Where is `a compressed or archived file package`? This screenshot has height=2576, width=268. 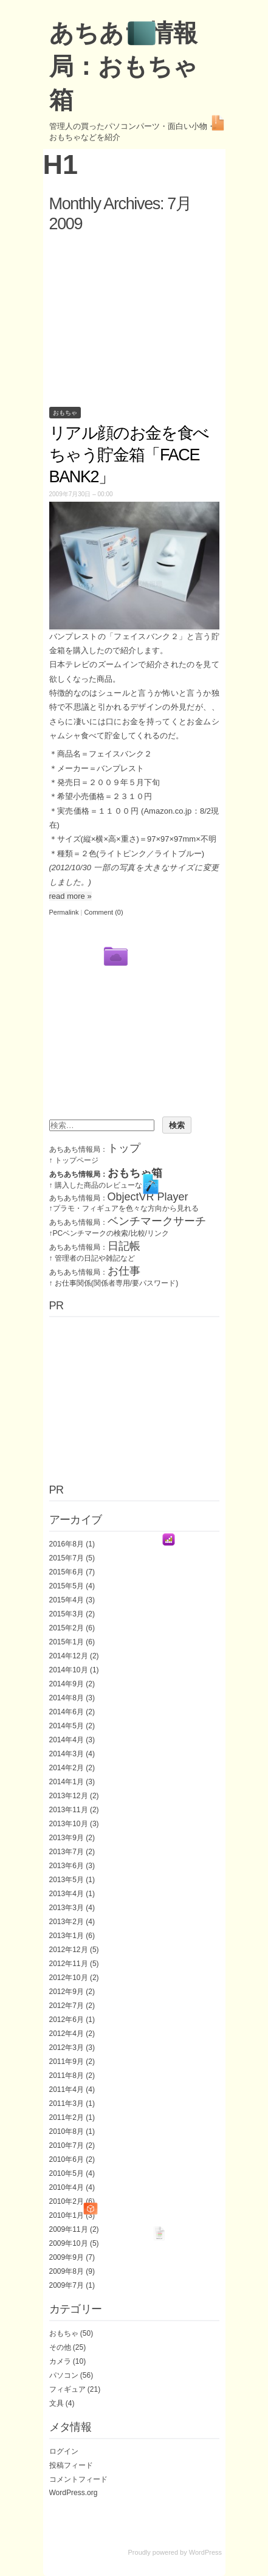
a compressed or archived file package is located at coordinates (218, 123).